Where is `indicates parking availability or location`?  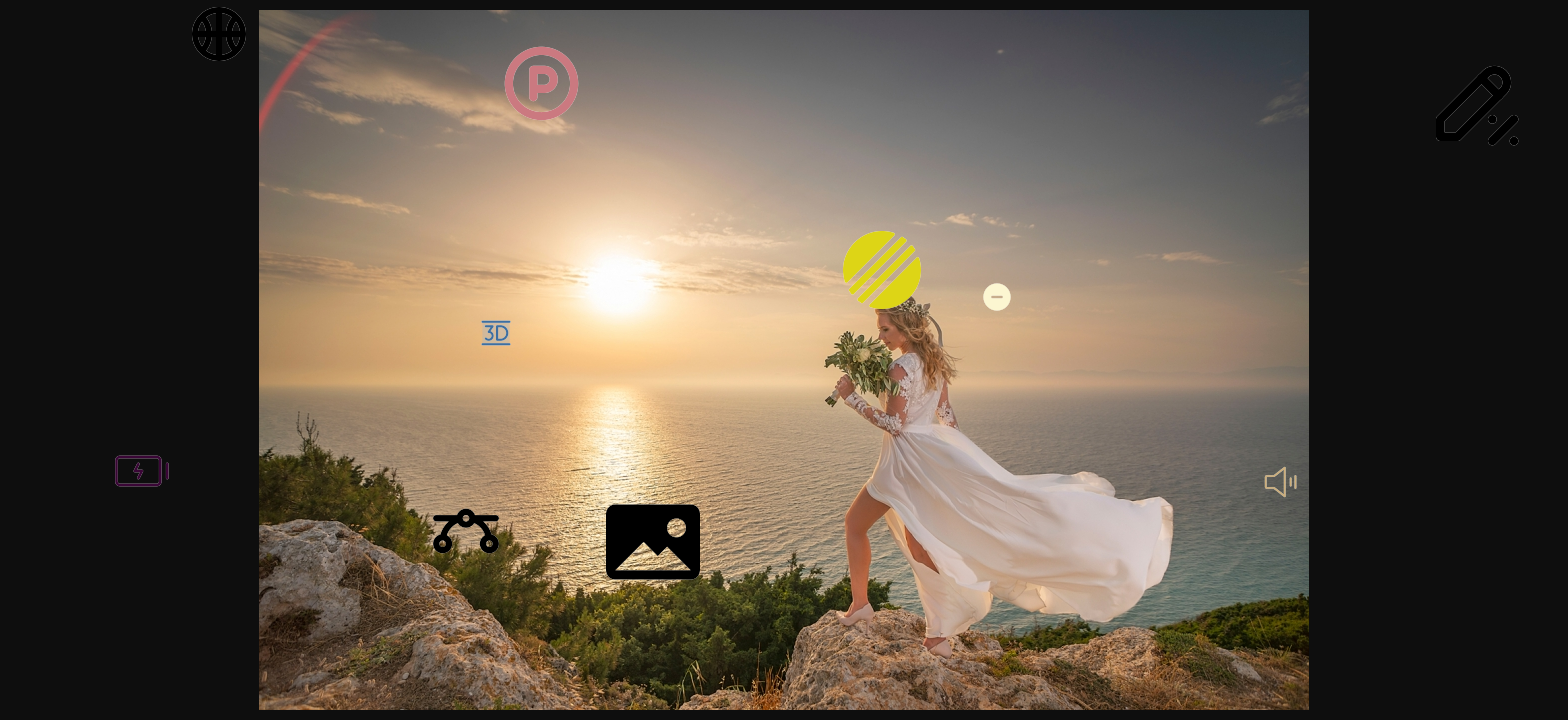
indicates parking availability or location is located at coordinates (541, 83).